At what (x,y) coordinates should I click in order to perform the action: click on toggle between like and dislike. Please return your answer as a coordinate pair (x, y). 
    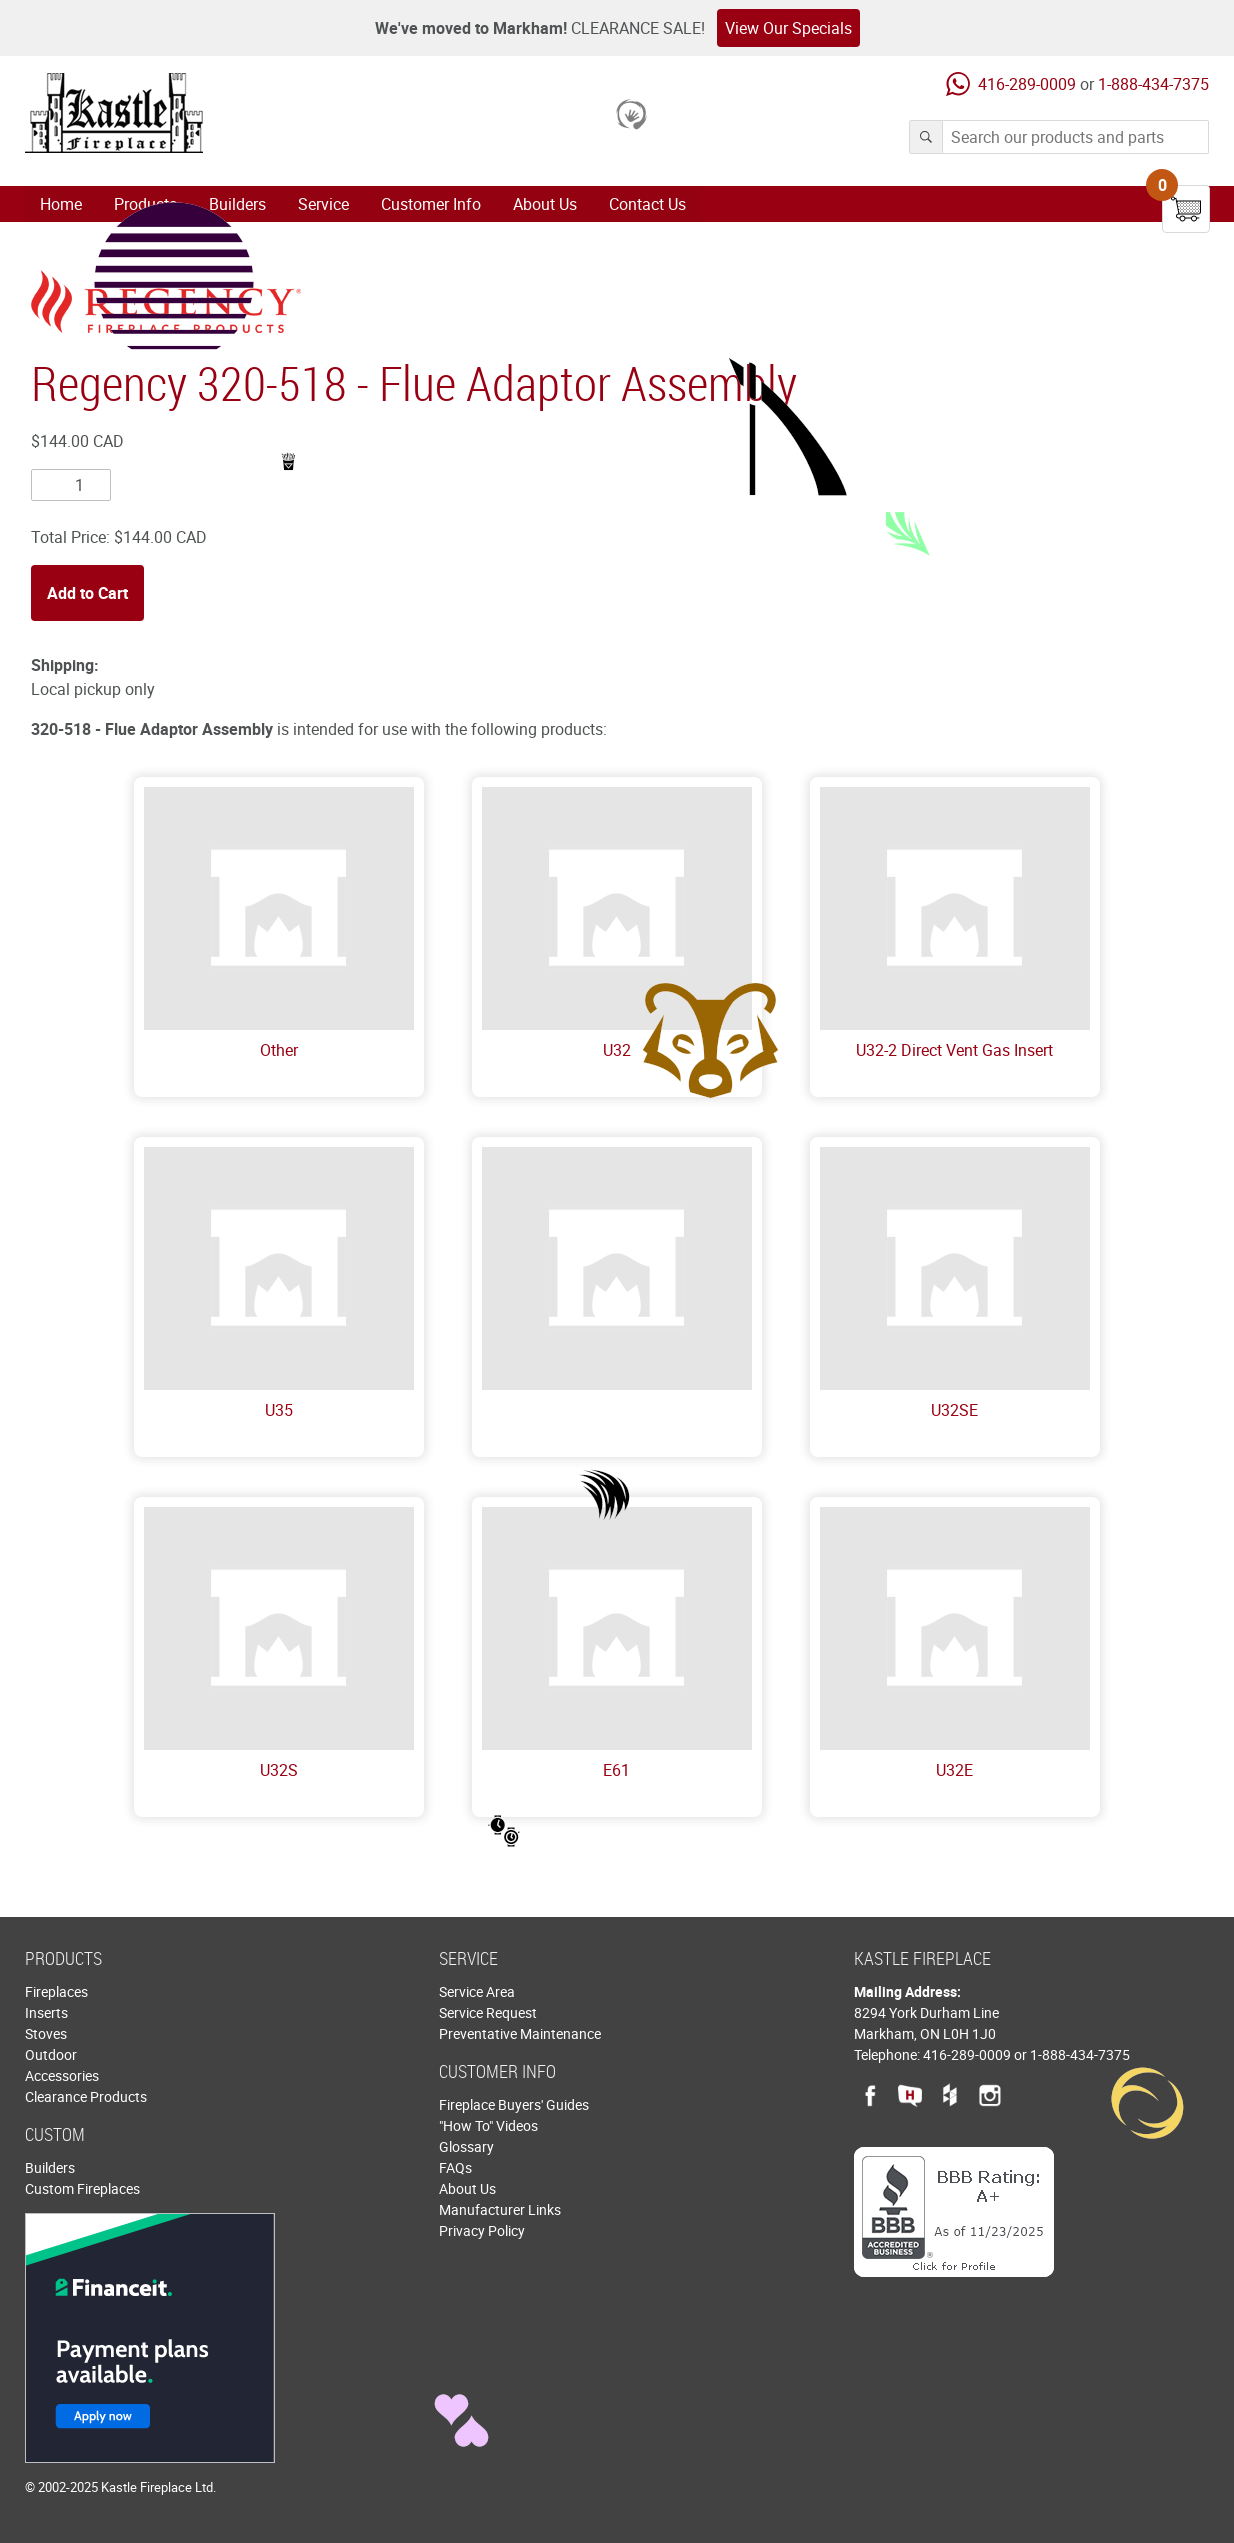
    Looking at the image, I should click on (461, 2420).